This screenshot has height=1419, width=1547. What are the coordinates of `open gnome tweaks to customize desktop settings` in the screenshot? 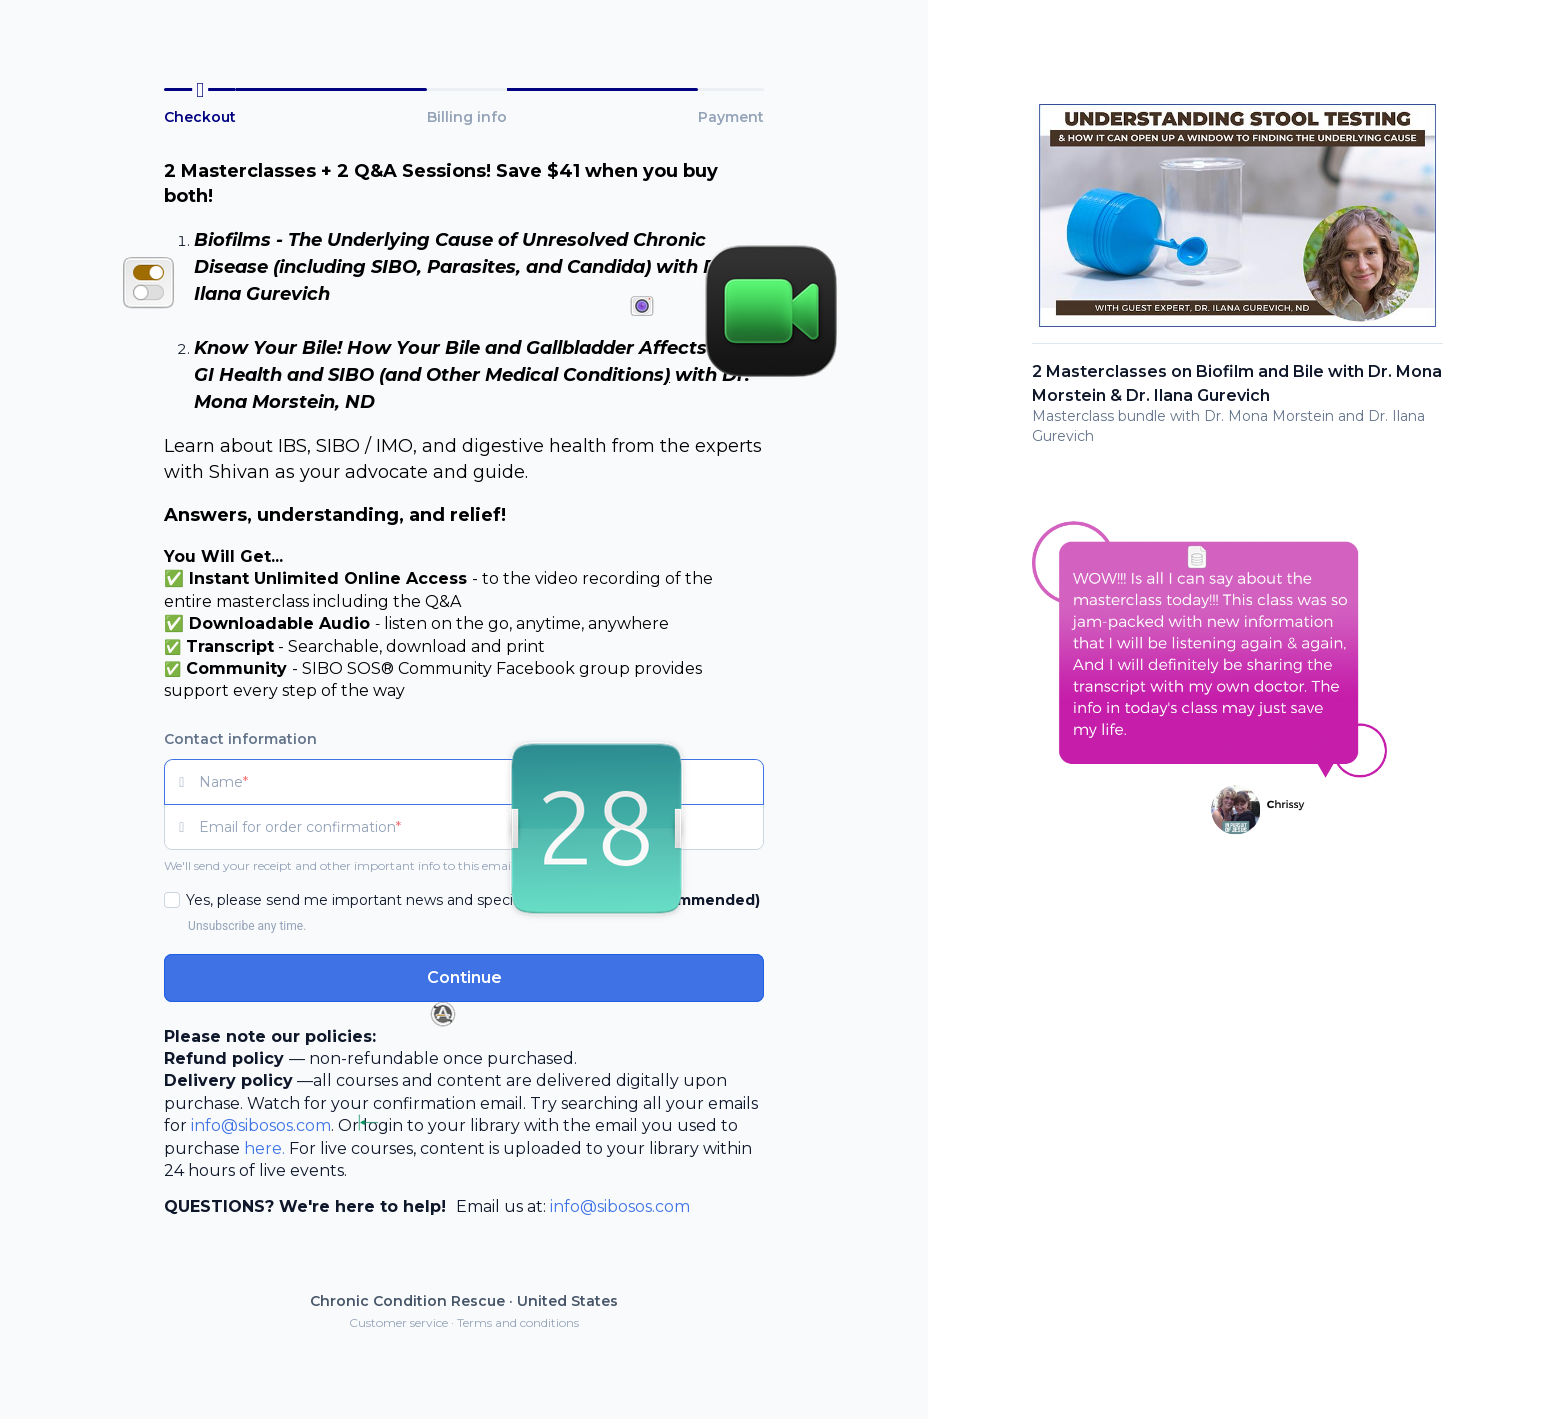 It's located at (148, 282).